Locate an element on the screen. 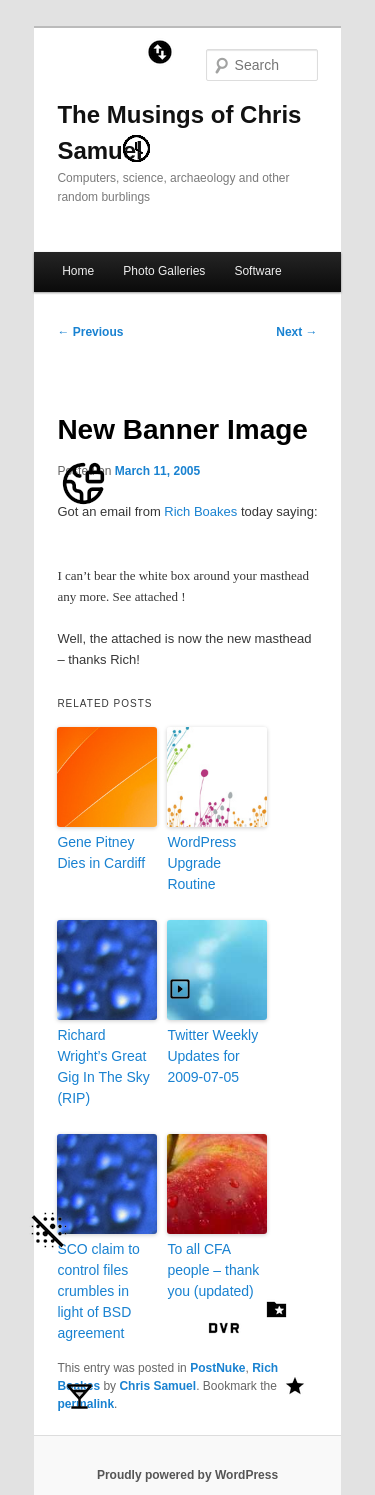 The width and height of the screenshot is (375, 1495). add item to favorites is located at coordinates (295, 1386).